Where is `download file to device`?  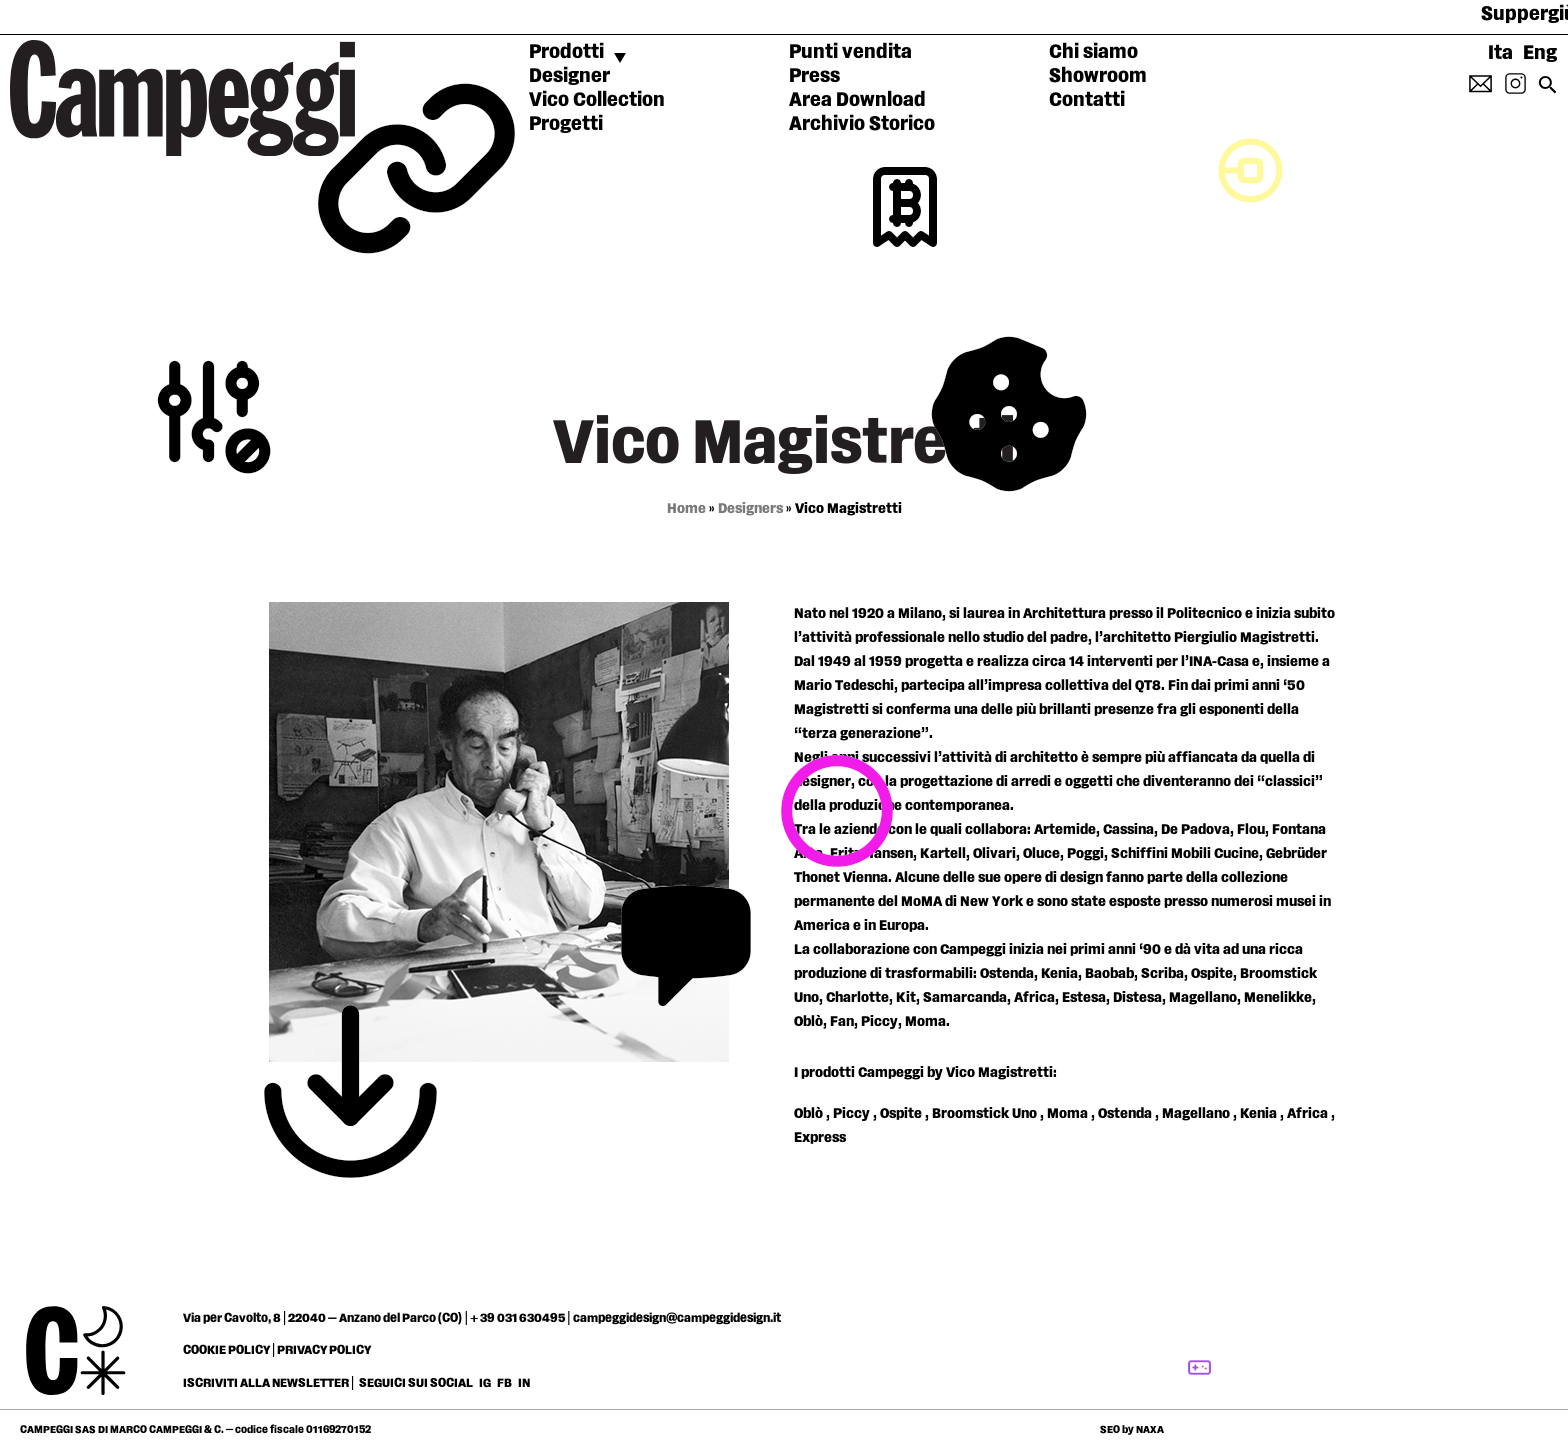
download file to device is located at coordinates (350, 1091).